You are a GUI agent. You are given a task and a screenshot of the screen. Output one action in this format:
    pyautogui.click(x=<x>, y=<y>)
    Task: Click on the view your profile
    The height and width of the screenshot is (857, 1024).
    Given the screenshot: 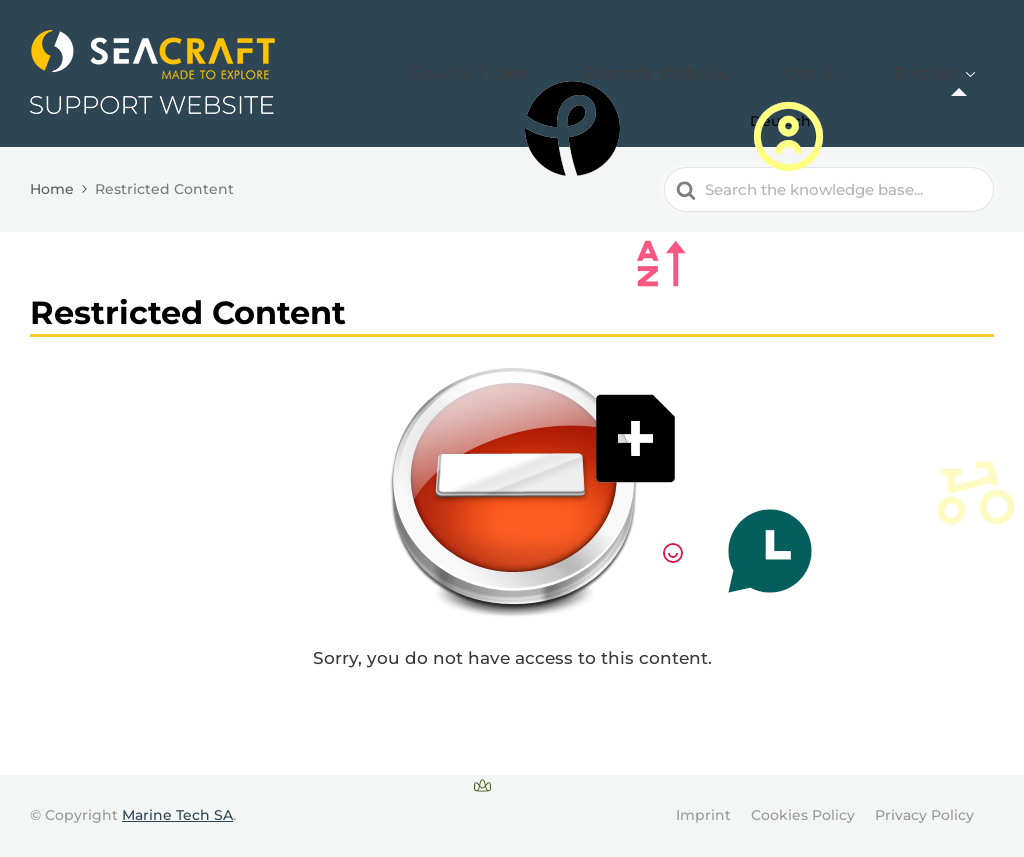 What is the action you would take?
    pyautogui.click(x=673, y=553)
    